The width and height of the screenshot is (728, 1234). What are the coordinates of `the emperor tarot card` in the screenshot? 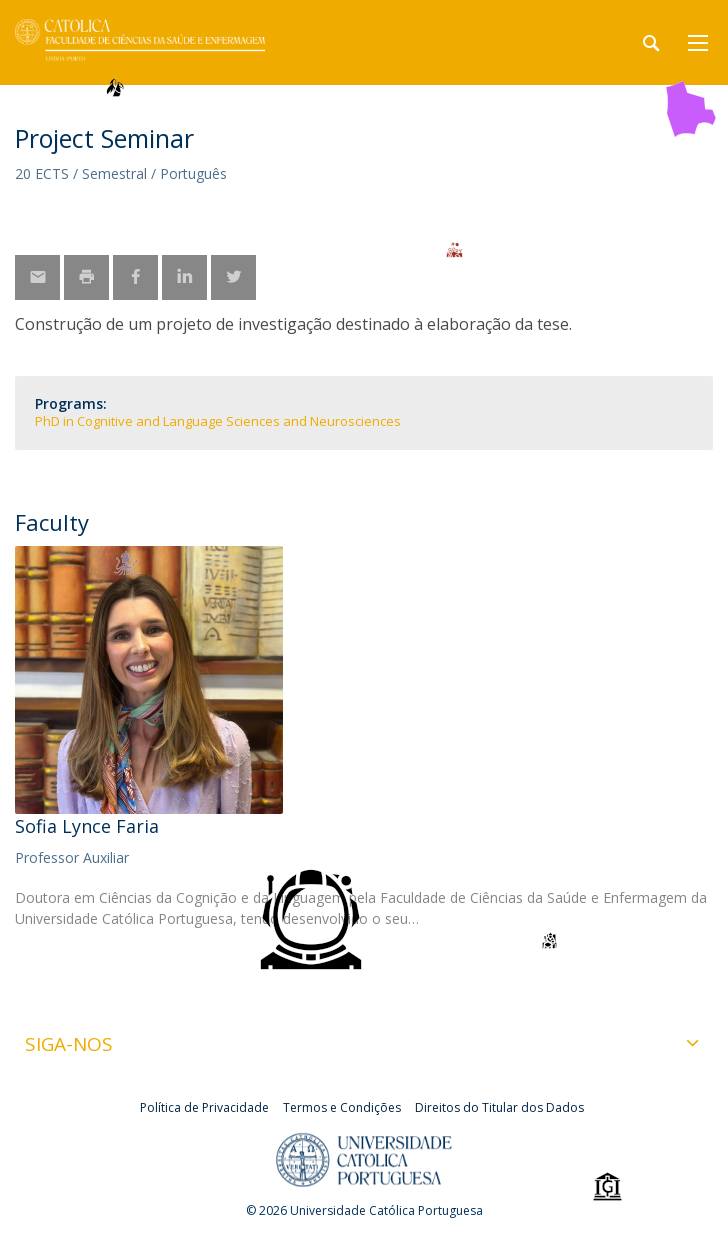 It's located at (549, 940).